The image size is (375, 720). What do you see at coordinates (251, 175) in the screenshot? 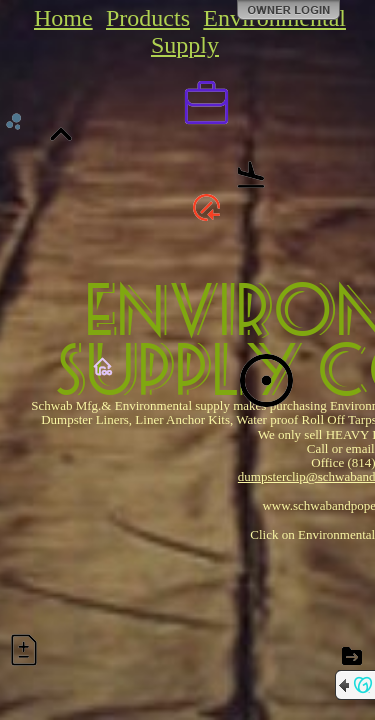
I see `indicates arriving flight status` at bounding box center [251, 175].